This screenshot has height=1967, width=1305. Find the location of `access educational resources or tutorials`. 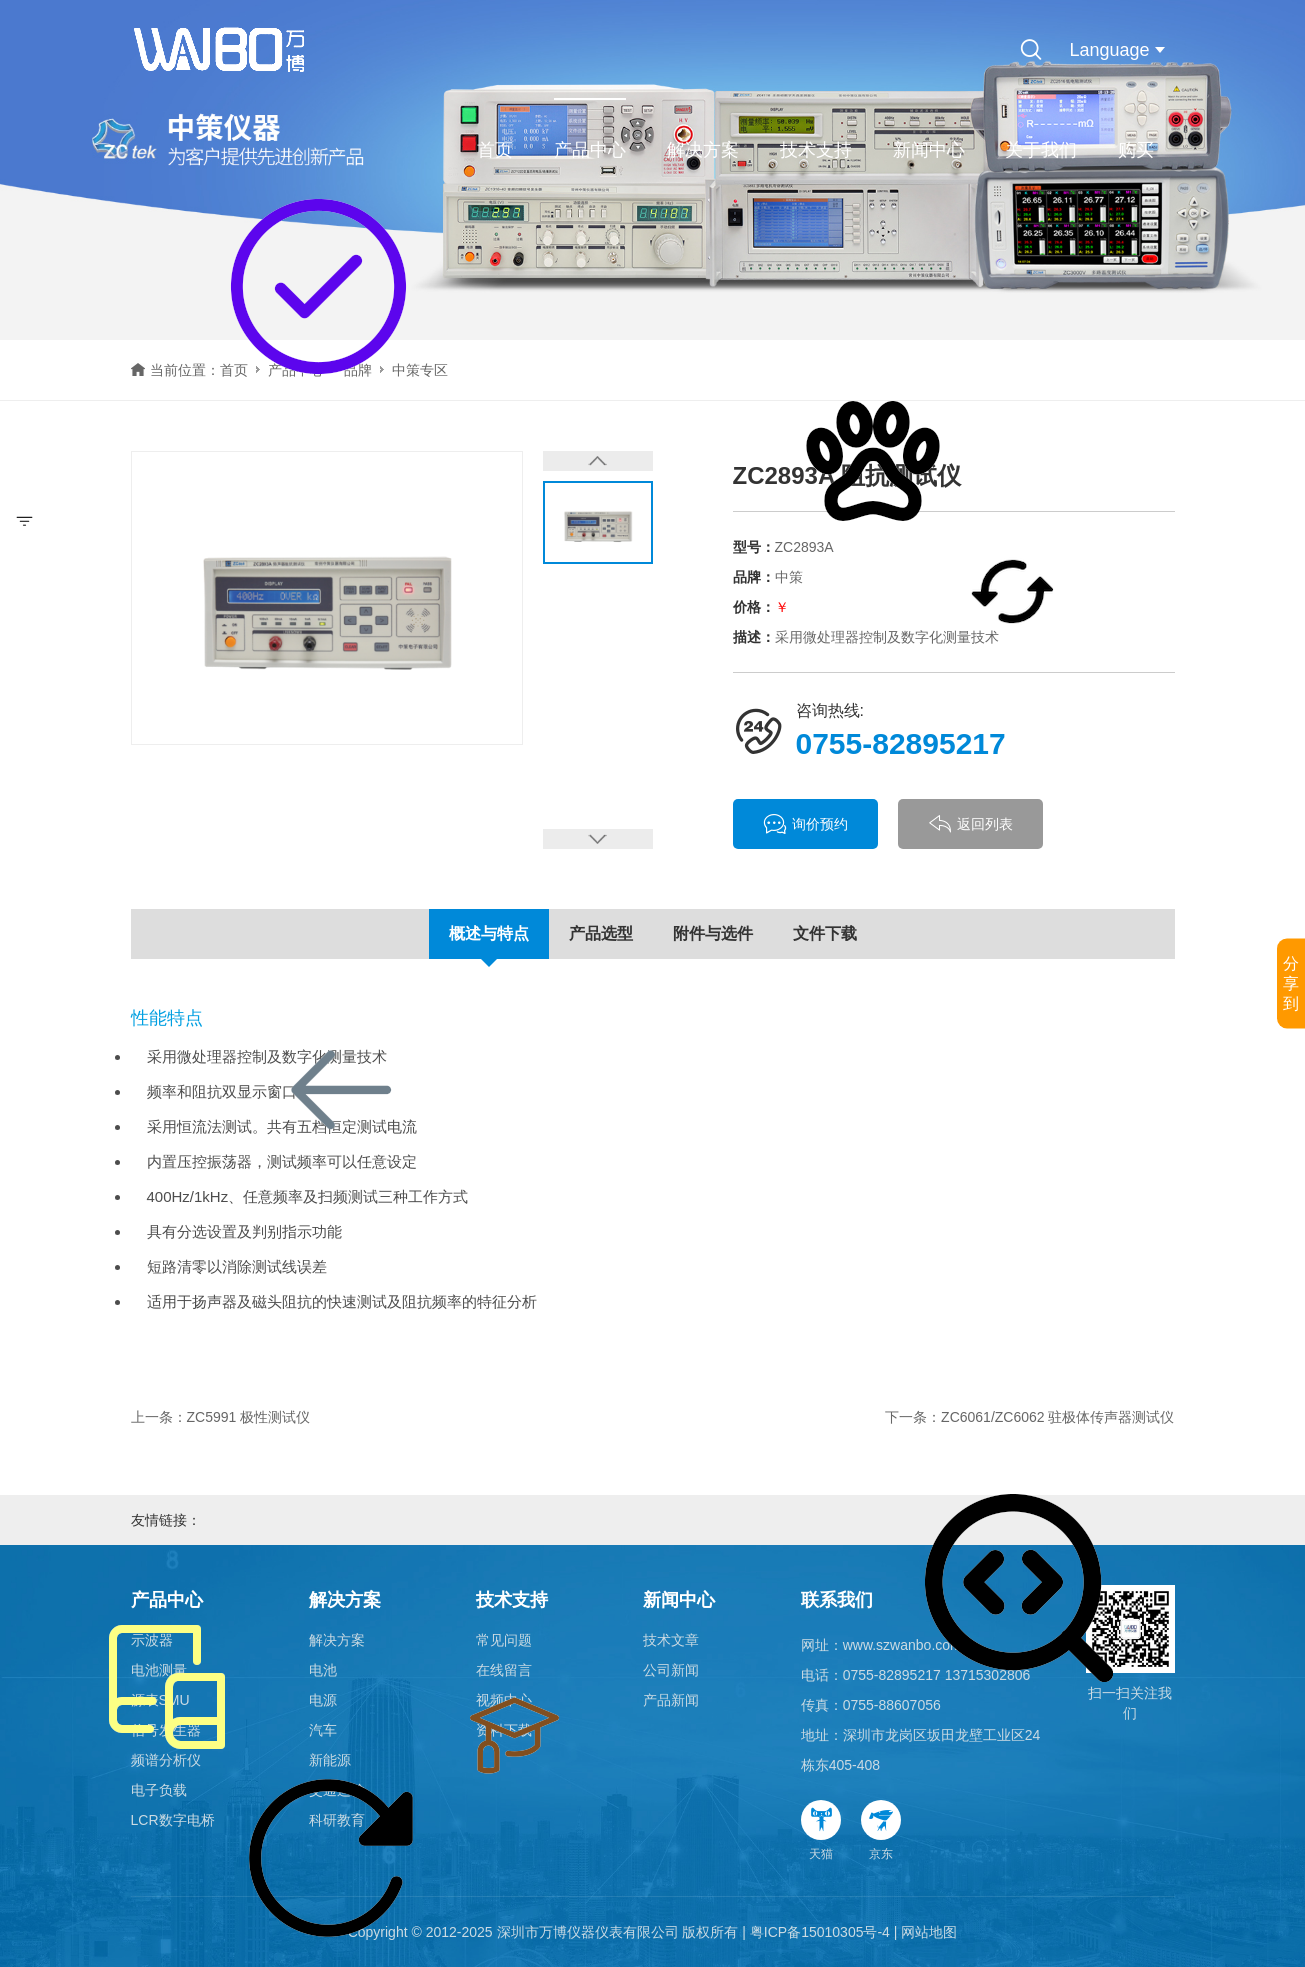

access educational resources or tutorials is located at coordinates (514, 1734).